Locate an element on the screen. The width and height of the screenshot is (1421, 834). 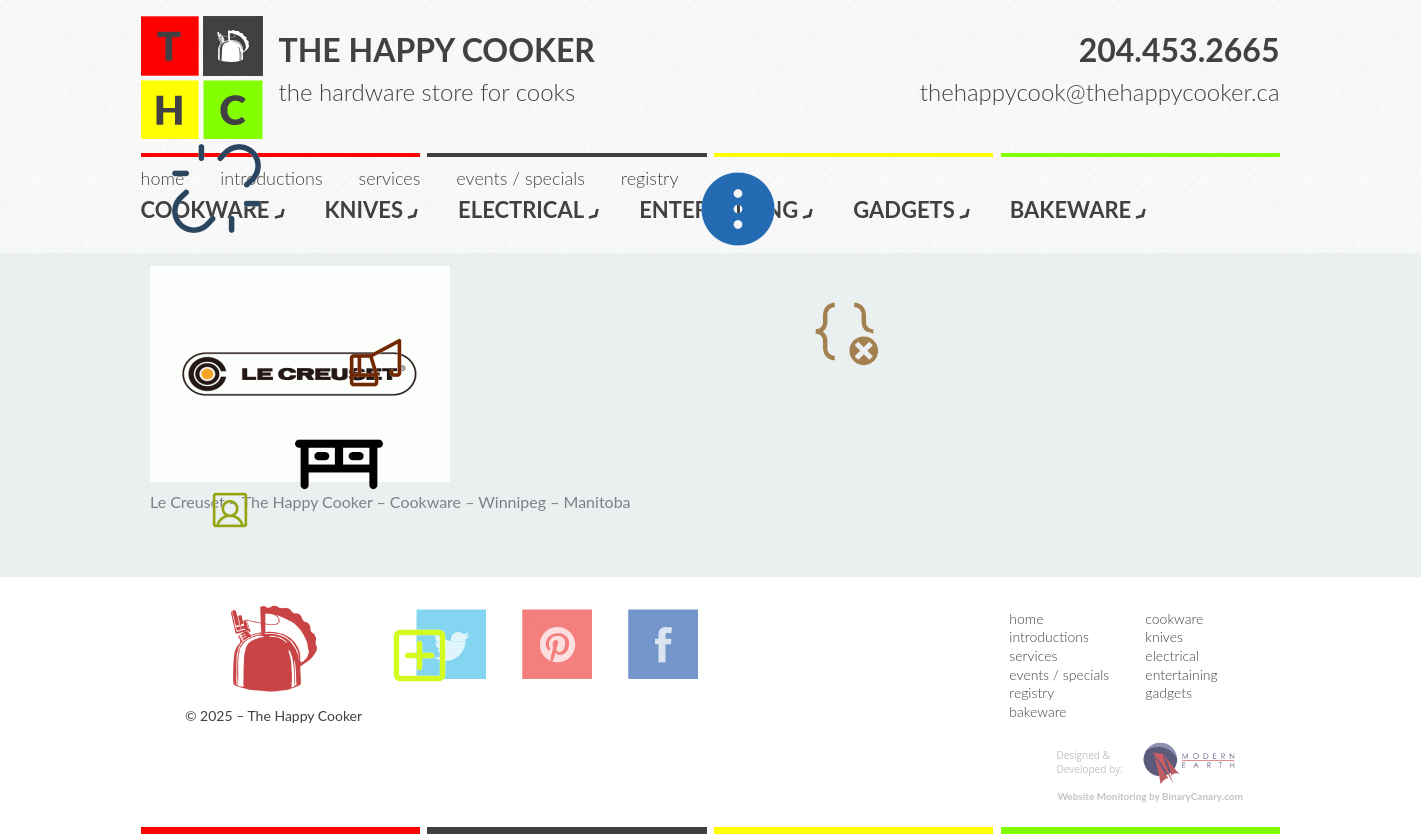
access workspace or desk settings is located at coordinates (339, 463).